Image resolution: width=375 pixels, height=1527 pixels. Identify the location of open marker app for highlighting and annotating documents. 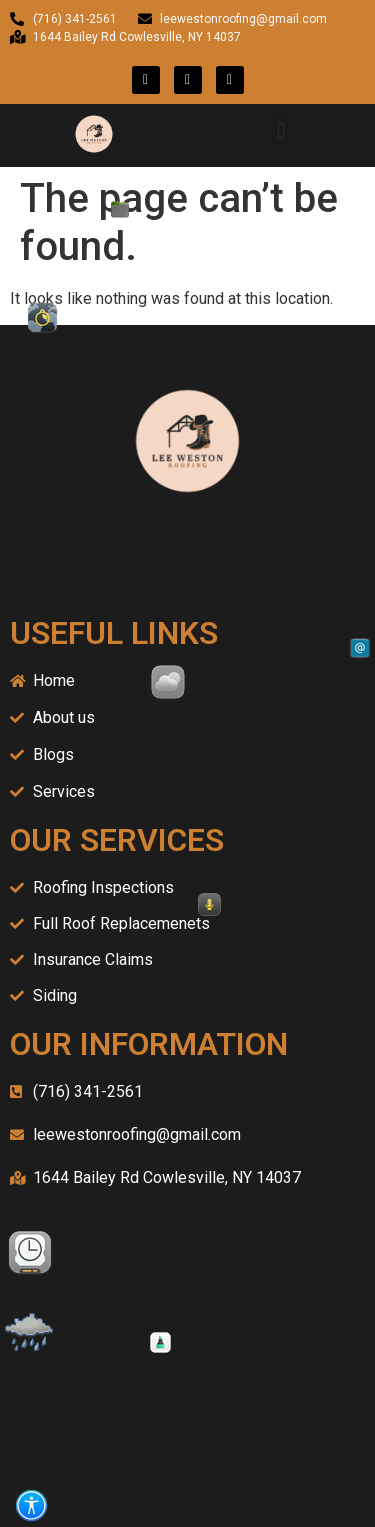
(160, 1342).